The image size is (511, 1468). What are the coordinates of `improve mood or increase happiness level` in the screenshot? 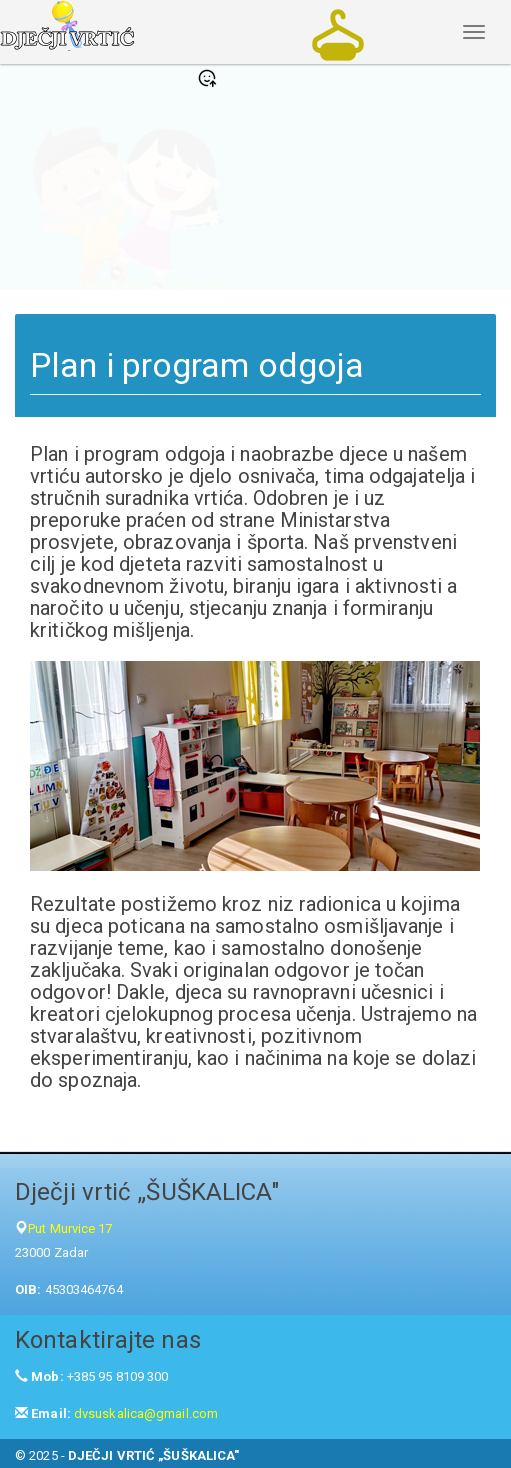 It's located at (207, 78).